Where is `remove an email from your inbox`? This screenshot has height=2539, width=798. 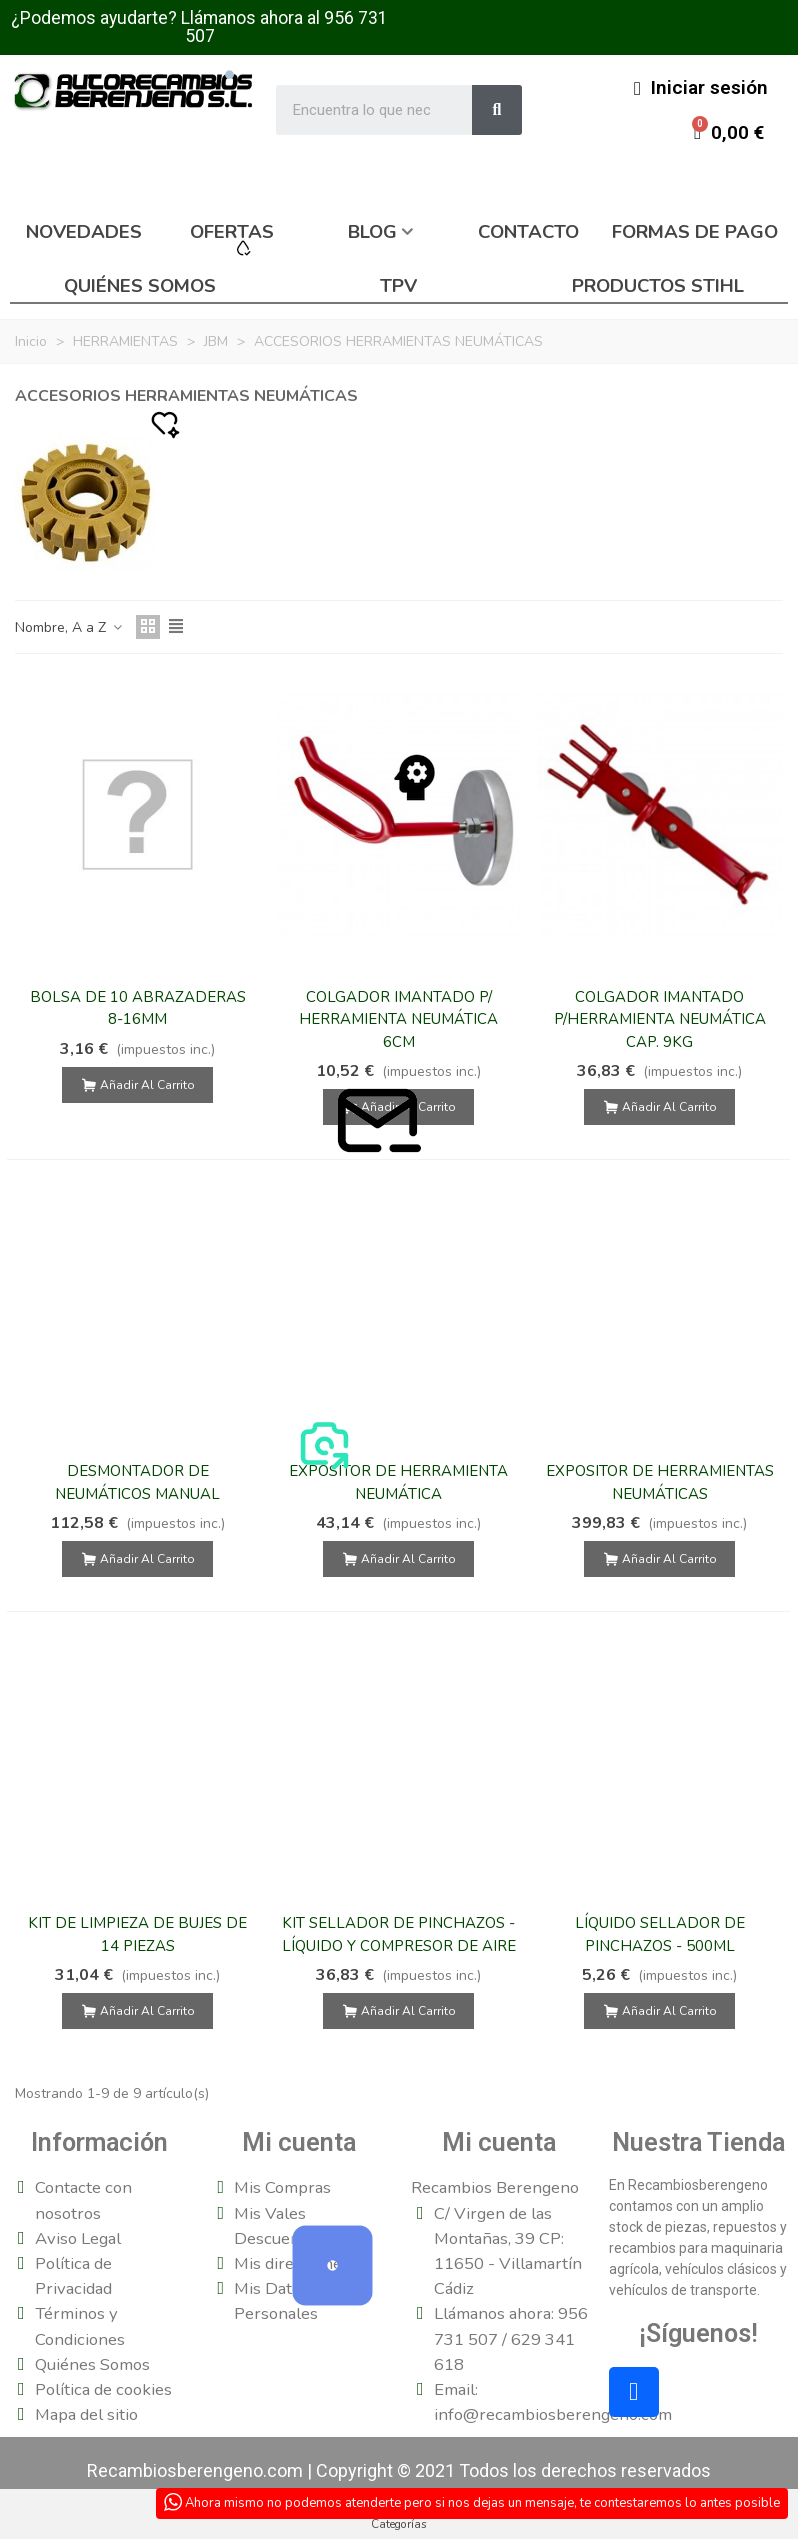 remove an email from your inbox is located at coordinates (377, 1120).